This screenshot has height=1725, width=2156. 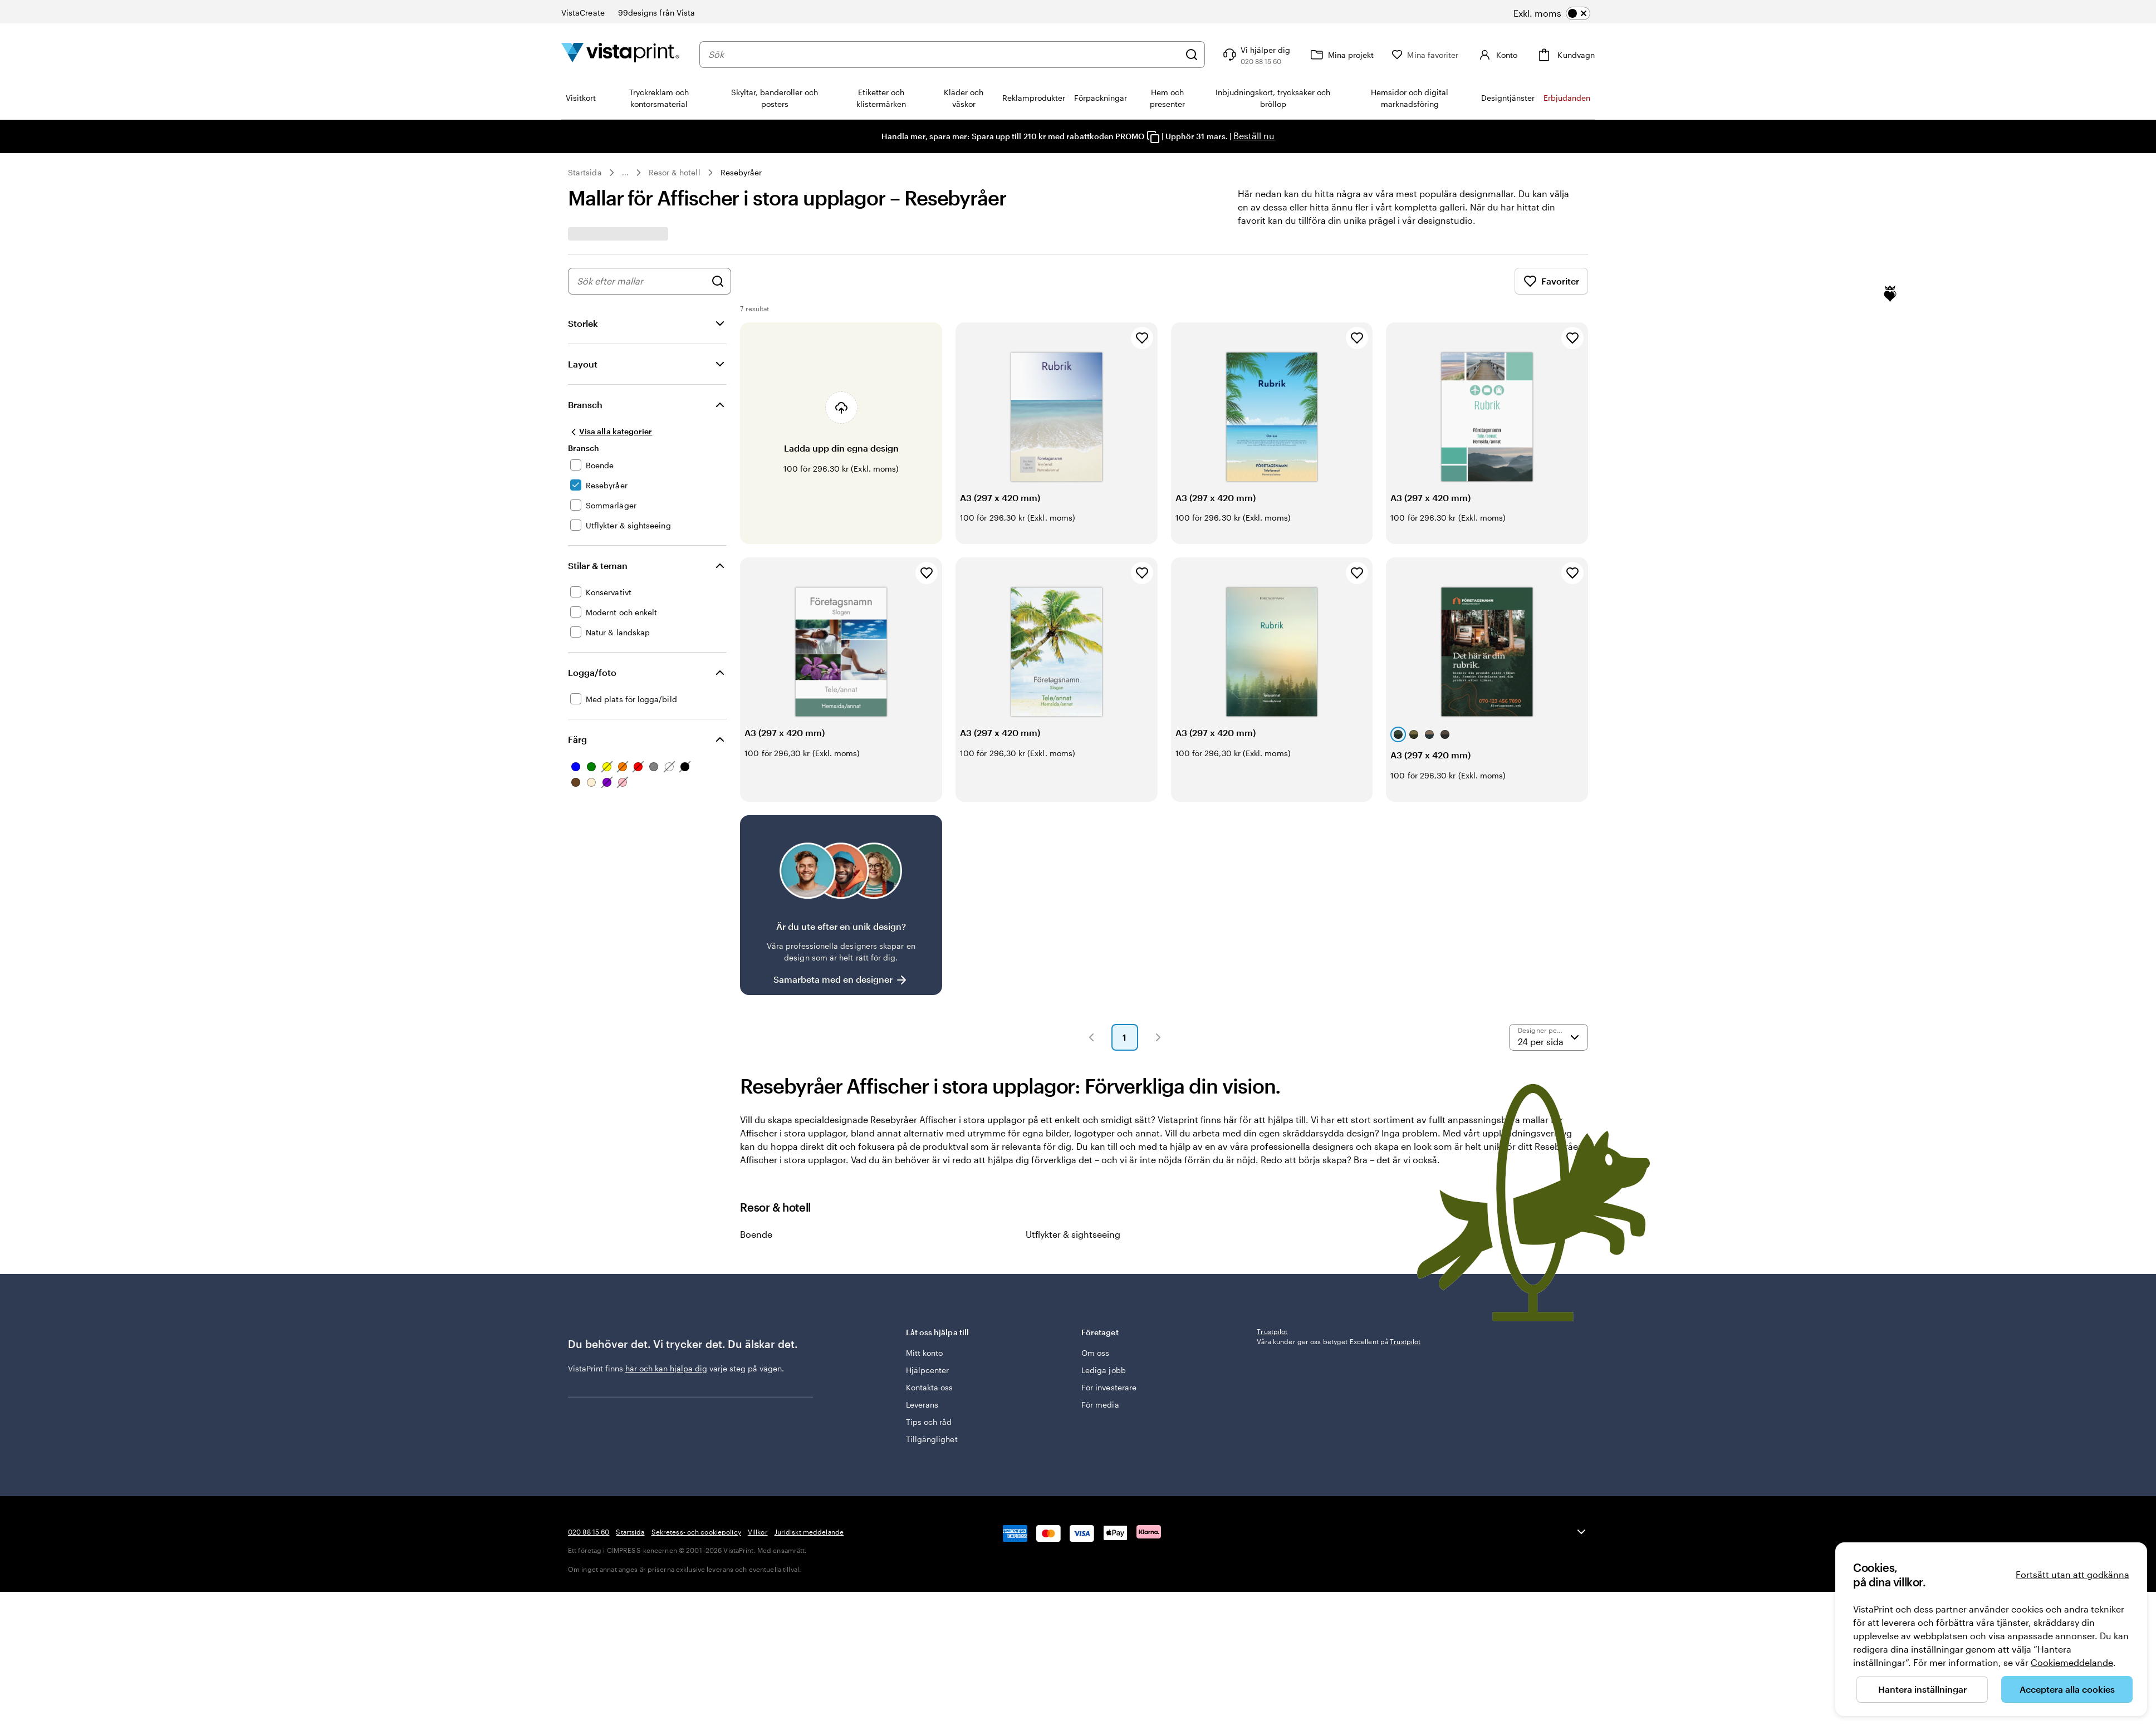 What do you see at coordinates (1890, 293) in the screenshot?
I see `mark as favorite or premium content` at bounding box center [1890, 293].